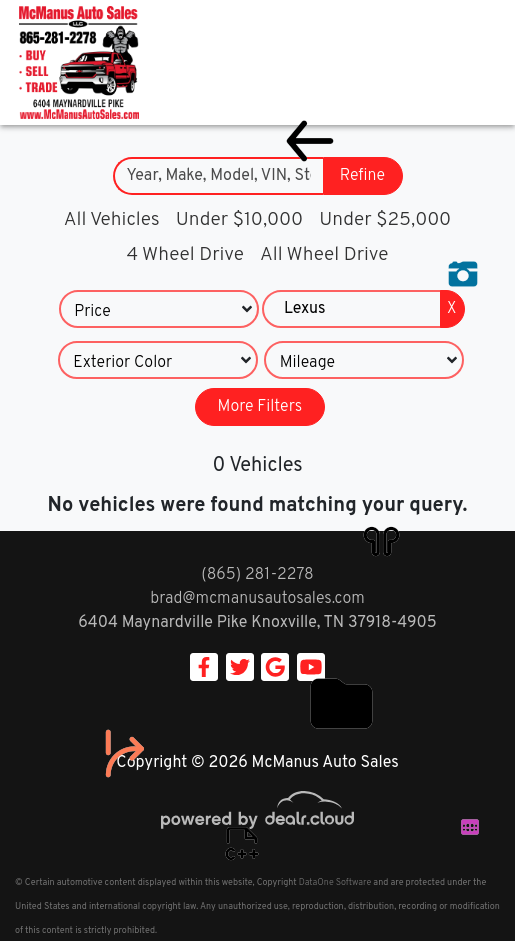 This screenshot has width=515, height=941. What do you see at coordinates (341, 705) in the screenshot?
I see `open folder to view contents` at bounding box center [341, 705].